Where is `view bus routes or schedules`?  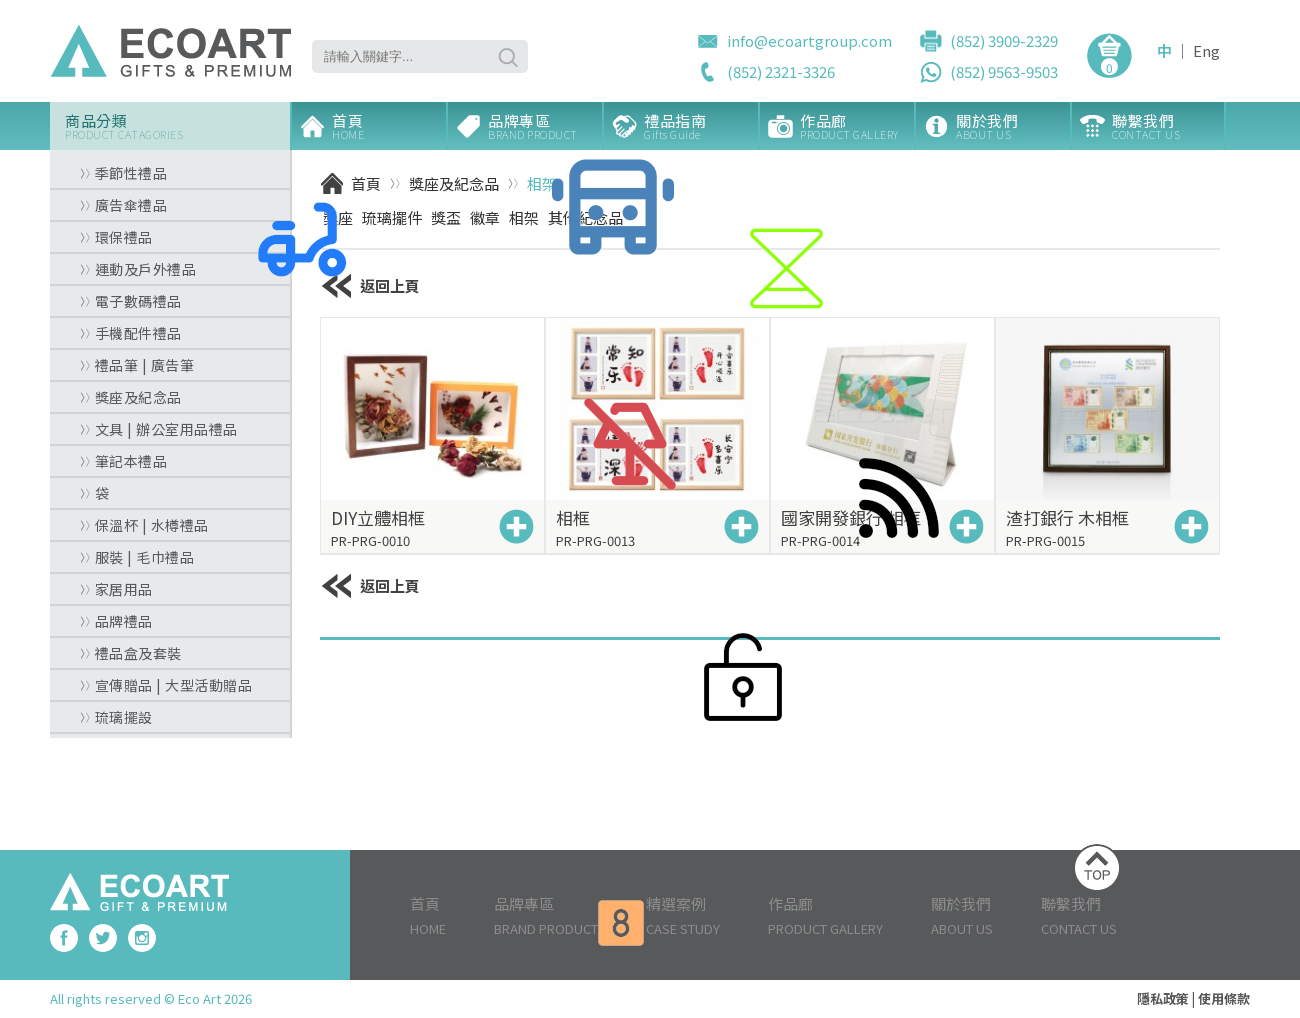 view bus routes or schedules is located at coordinates (613, 207).